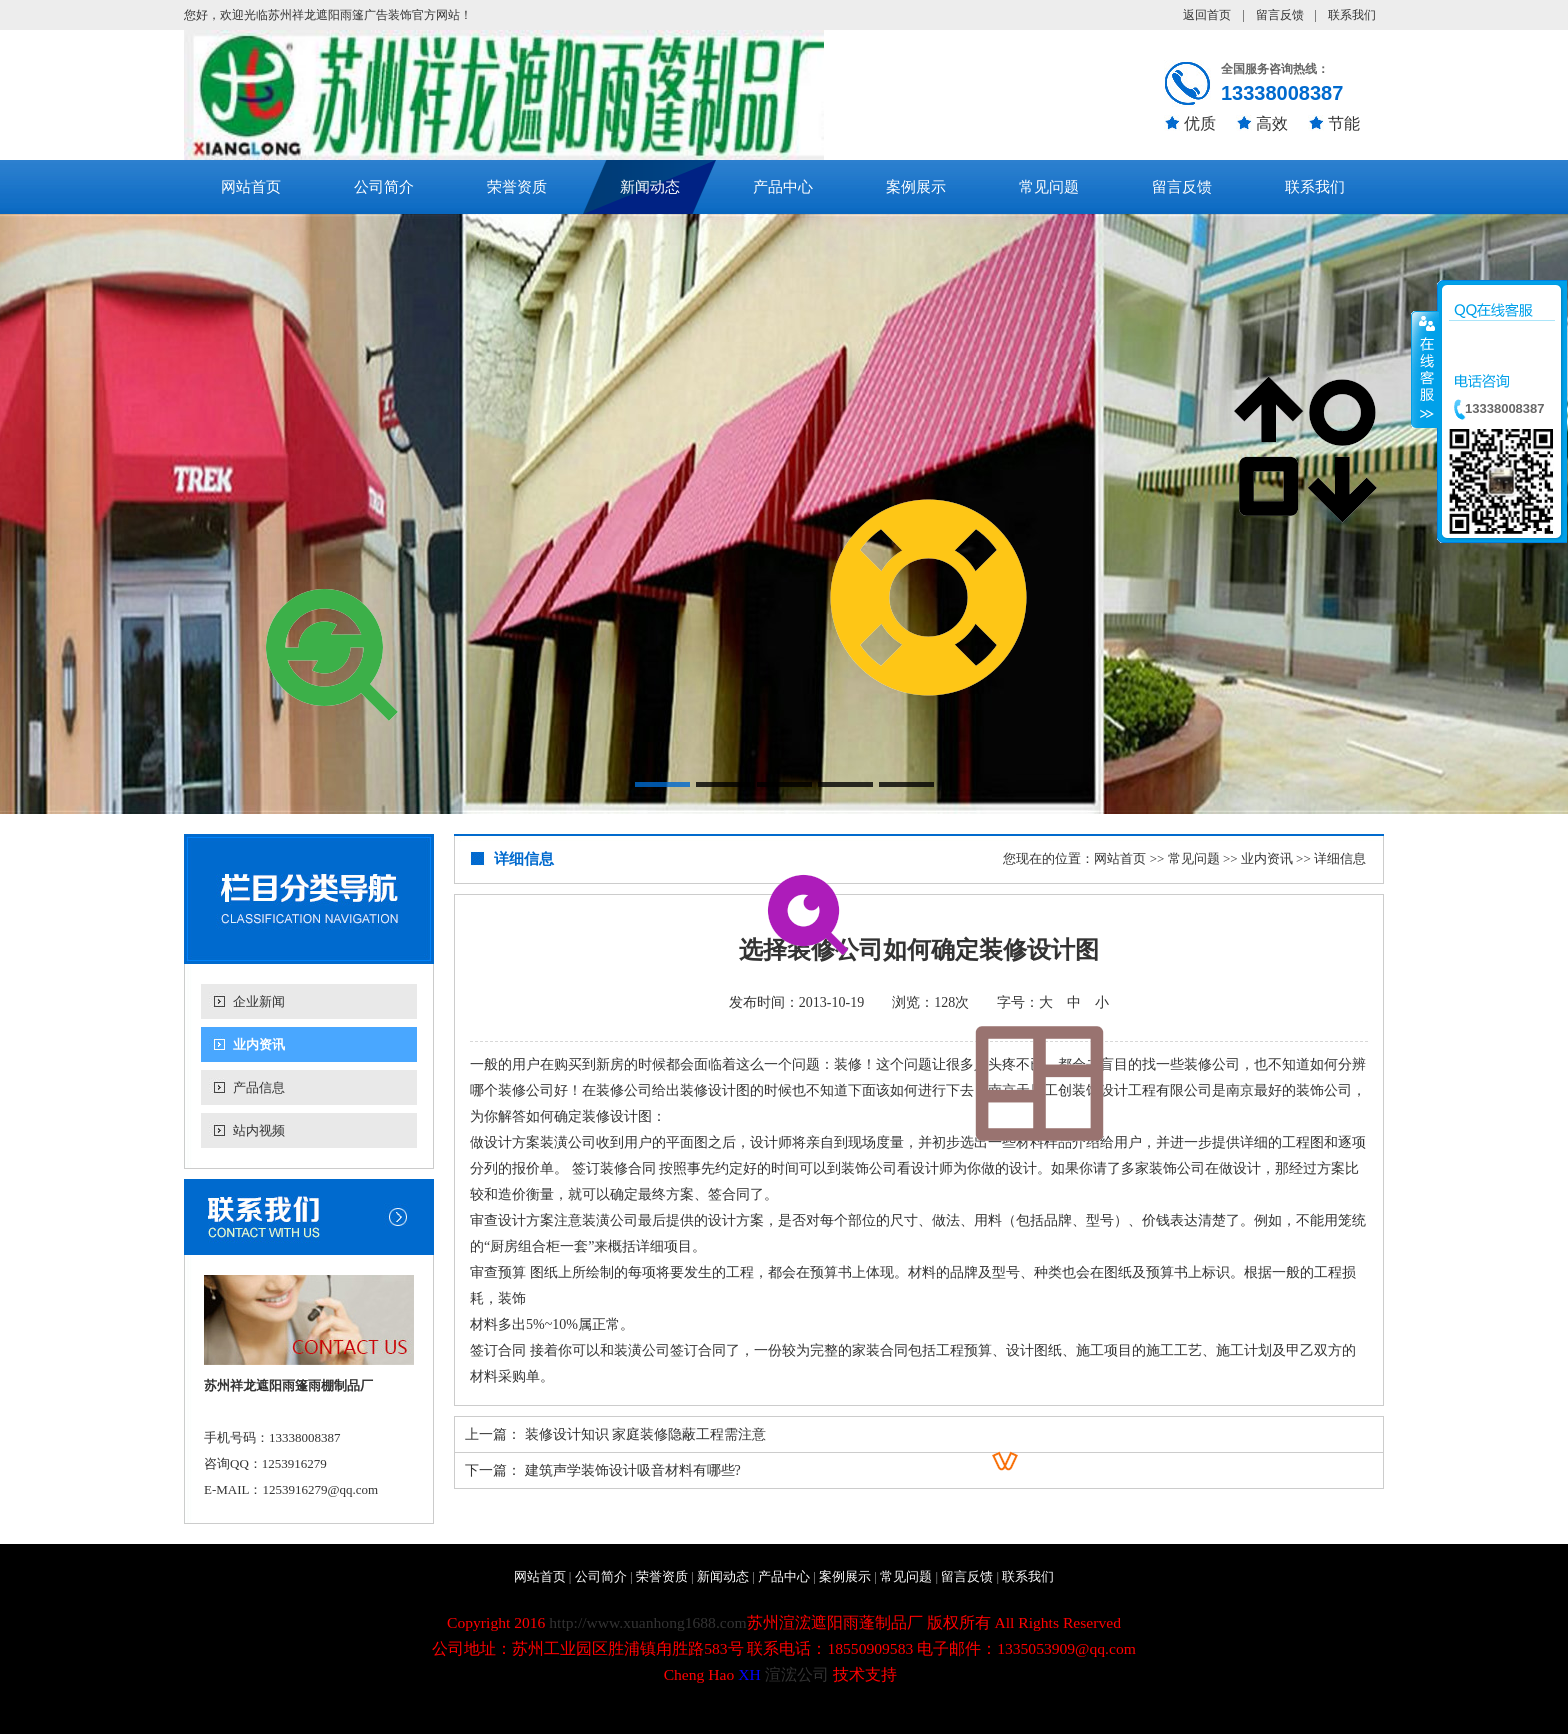 The image size is (1568, 1734). Describe the element at coordinates (331, 654) in the screenshot. I see `find and replace text or content` at that location.